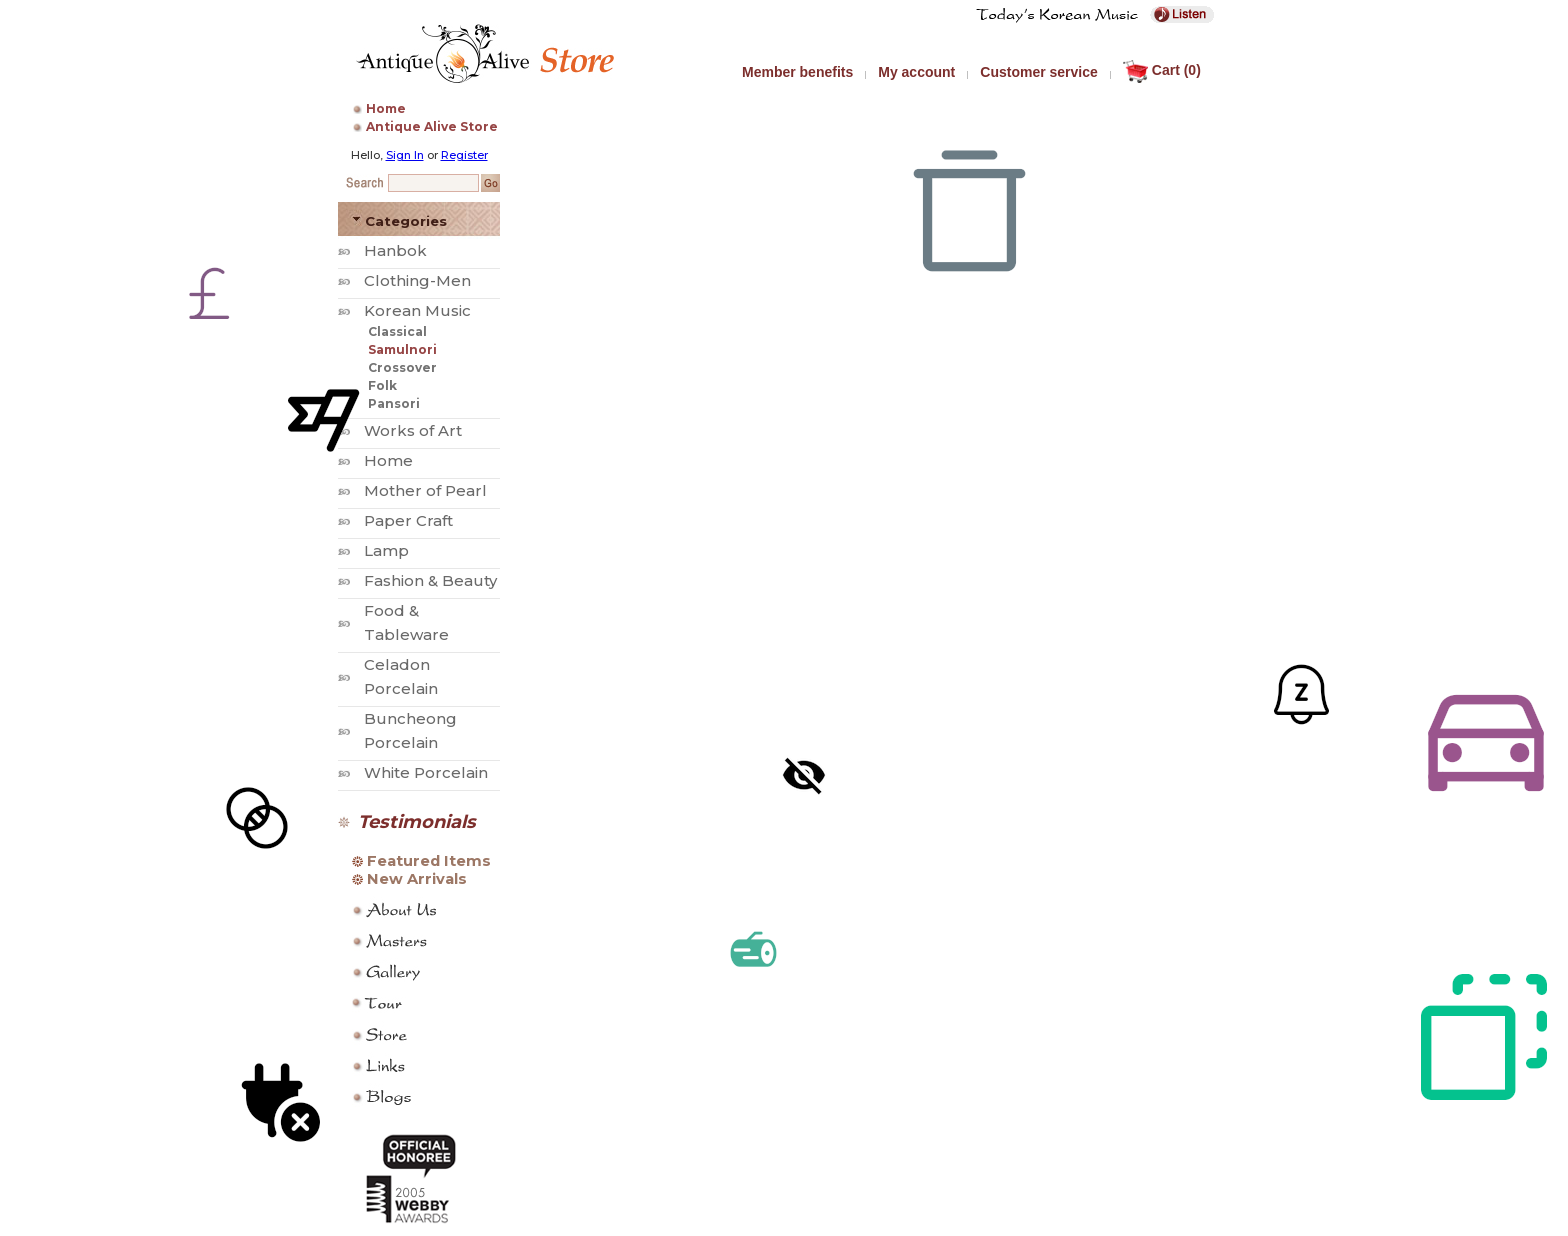 This screenshot has width=1568, height=1236. I want to click on hide password or sensitive content, so click(804, 776).